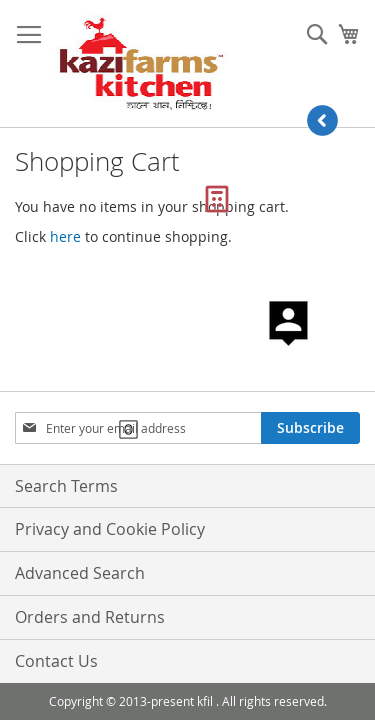 This screenshot has height=720, width=375. What do you see at coordinates (128, 429) in the screenshot?
I see `indicates zero or no items` at bounding box center [128, 429].